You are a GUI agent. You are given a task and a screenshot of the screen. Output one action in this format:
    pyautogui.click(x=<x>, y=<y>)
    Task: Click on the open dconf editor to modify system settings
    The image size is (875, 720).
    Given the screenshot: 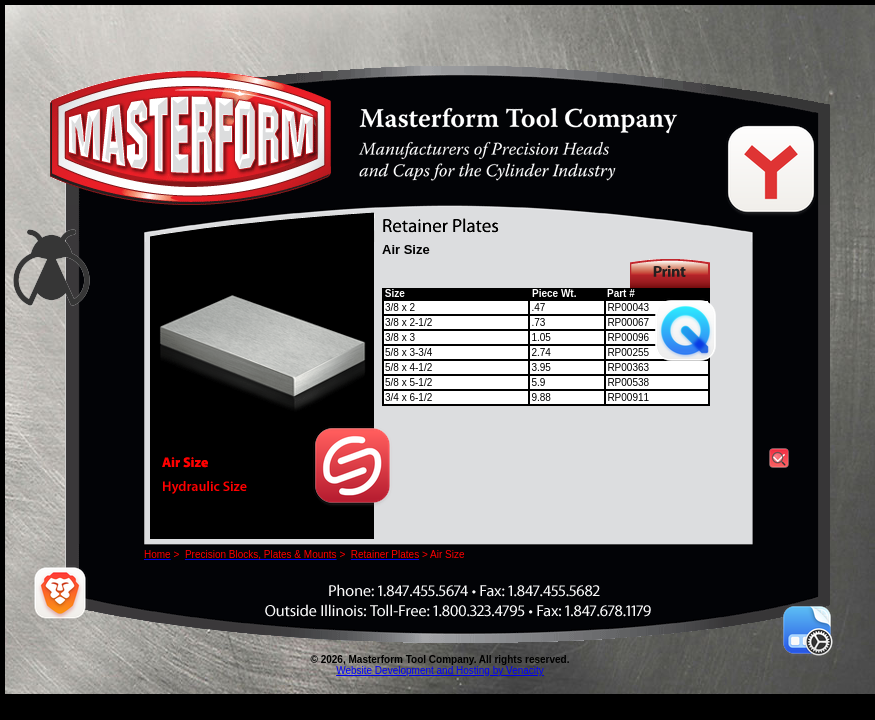 What is the action you would take?
    pyautogui.click(x=779, y=458)
    